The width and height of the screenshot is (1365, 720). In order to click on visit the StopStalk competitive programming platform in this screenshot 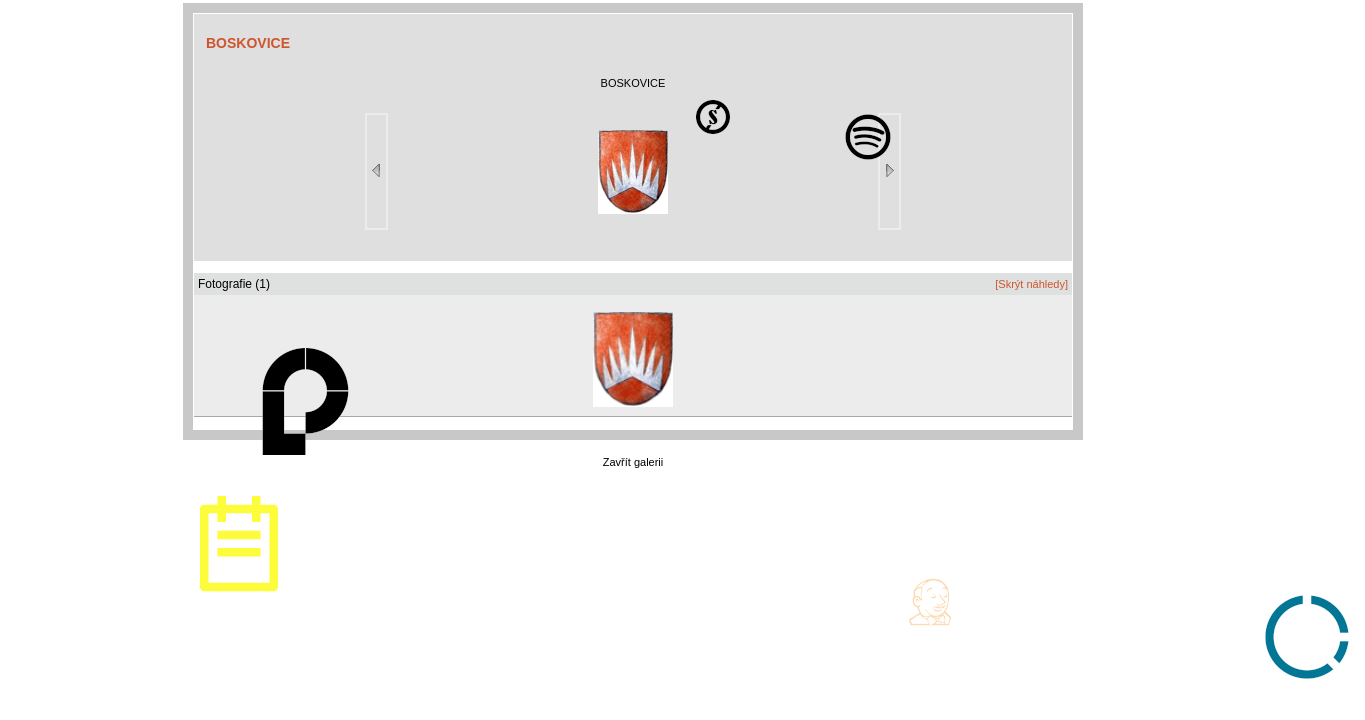, I will do `click(713, 117)`.